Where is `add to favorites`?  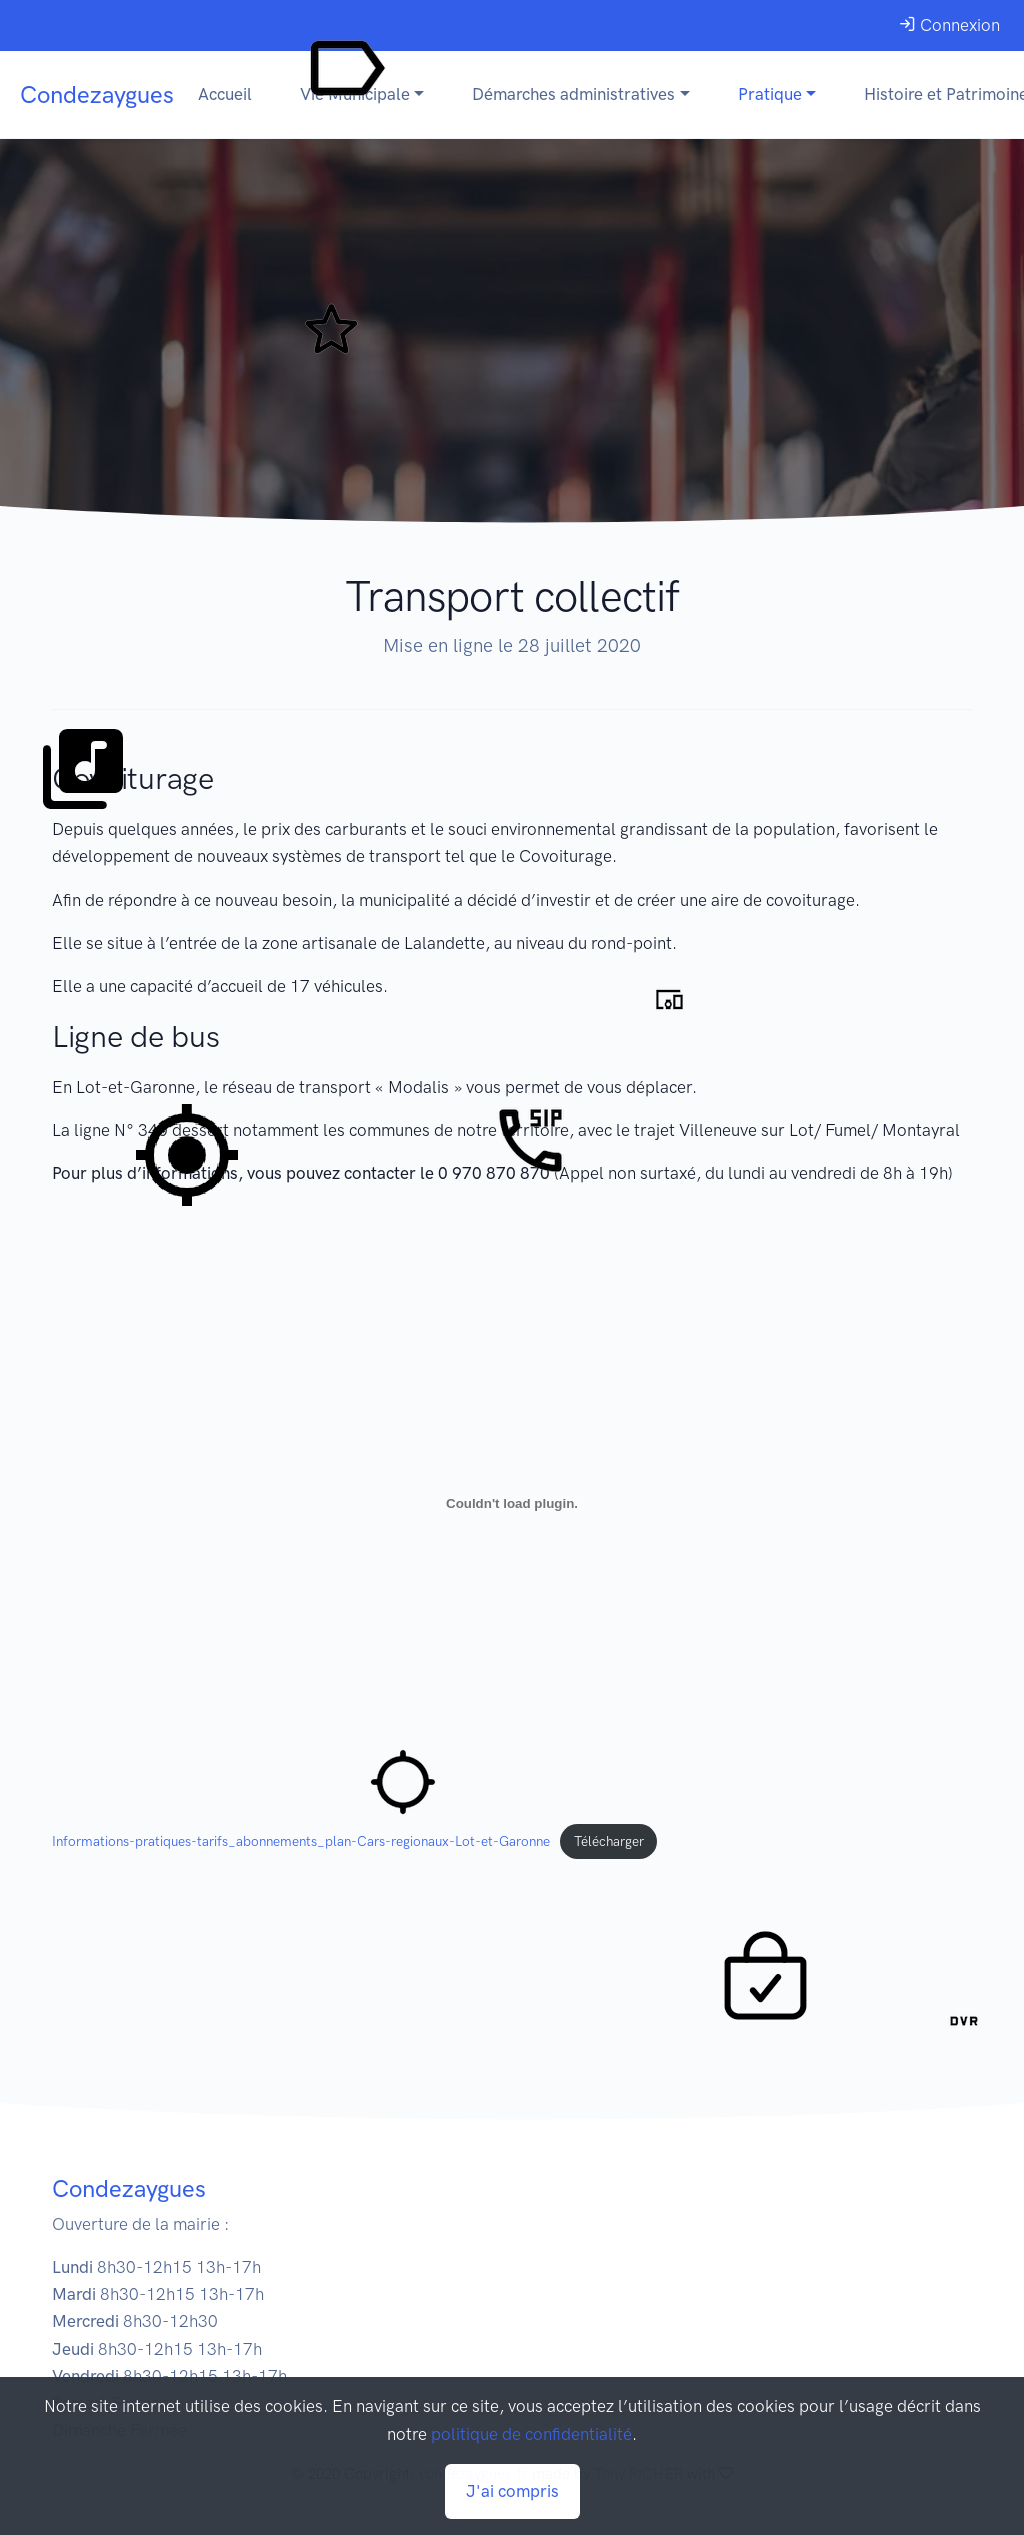 add to favorites is located at coordinates (331, 329).